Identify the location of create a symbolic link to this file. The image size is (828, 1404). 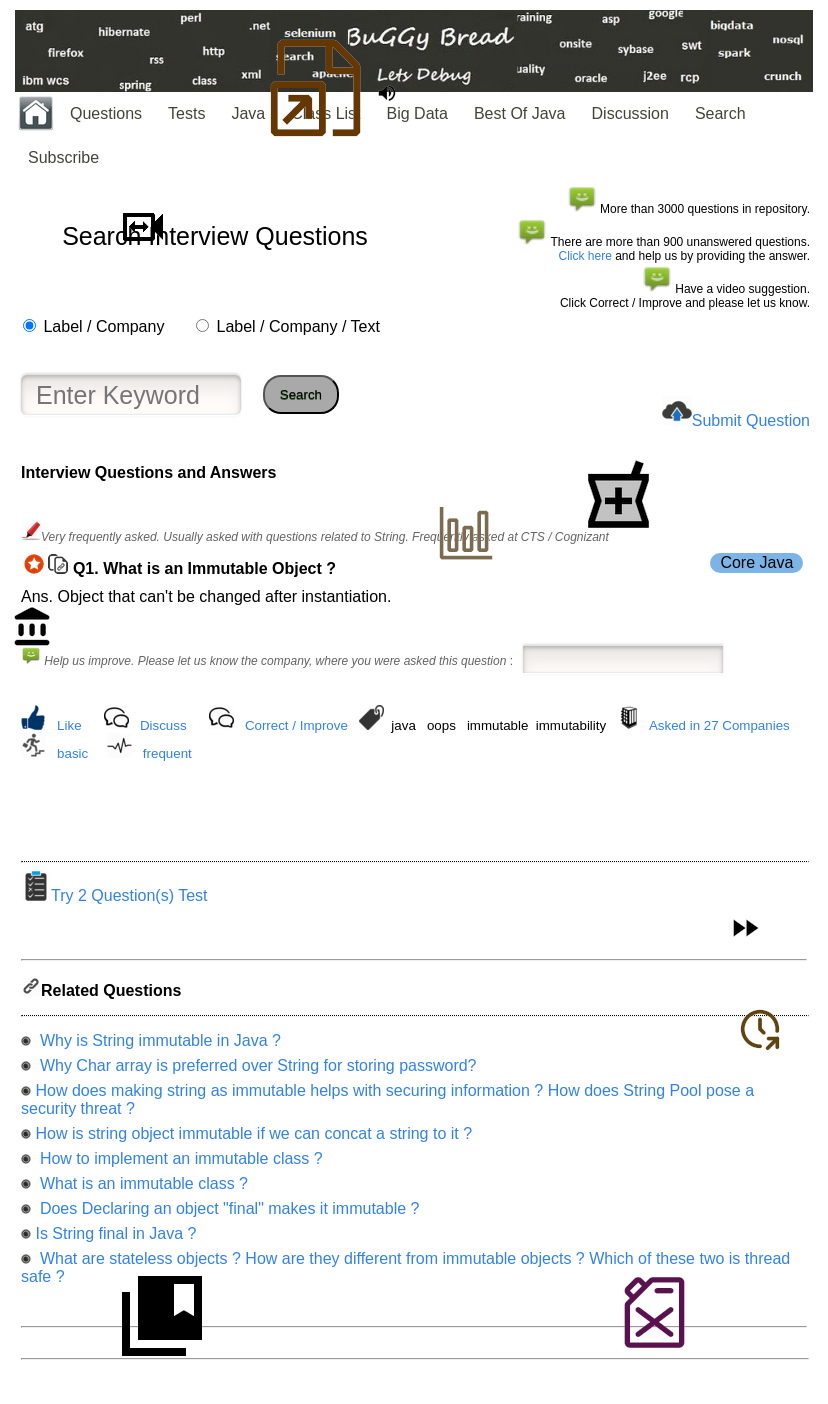
(319, 88).